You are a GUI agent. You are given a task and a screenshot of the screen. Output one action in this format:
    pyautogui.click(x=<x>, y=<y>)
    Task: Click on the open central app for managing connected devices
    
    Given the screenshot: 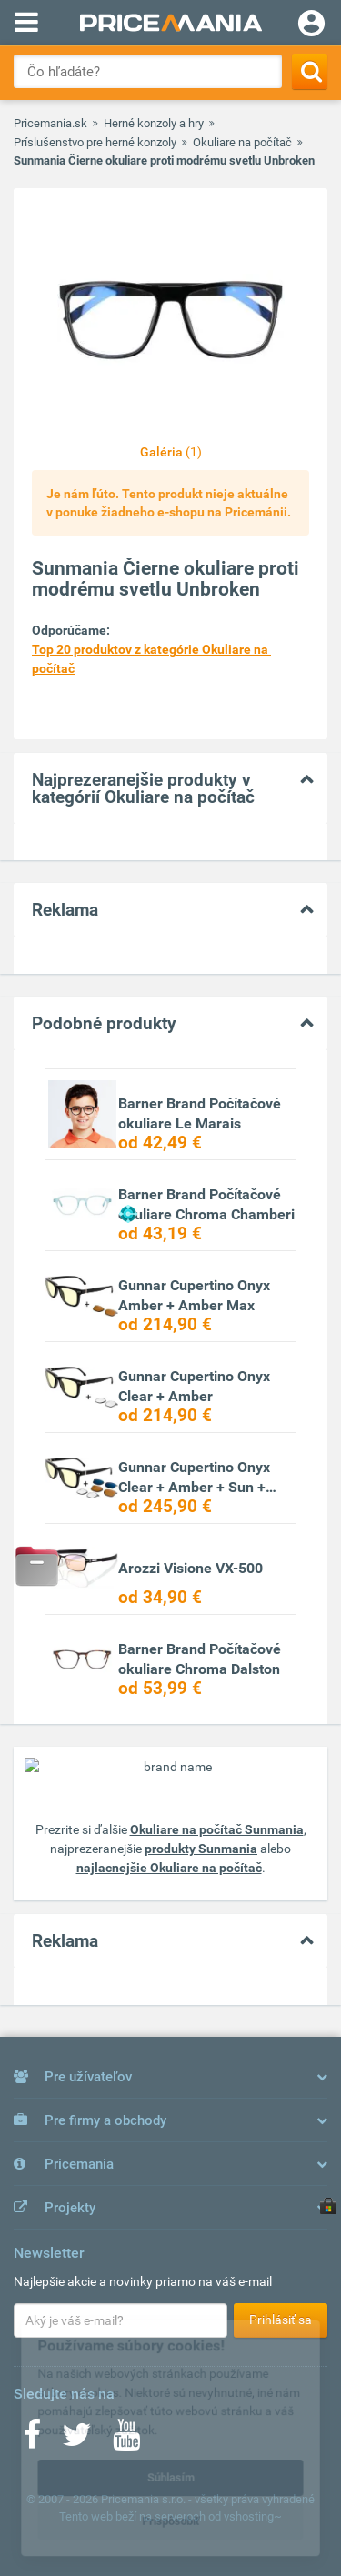 What is the action you would take?
    pyautogui.click(x=128, y=1214)
    